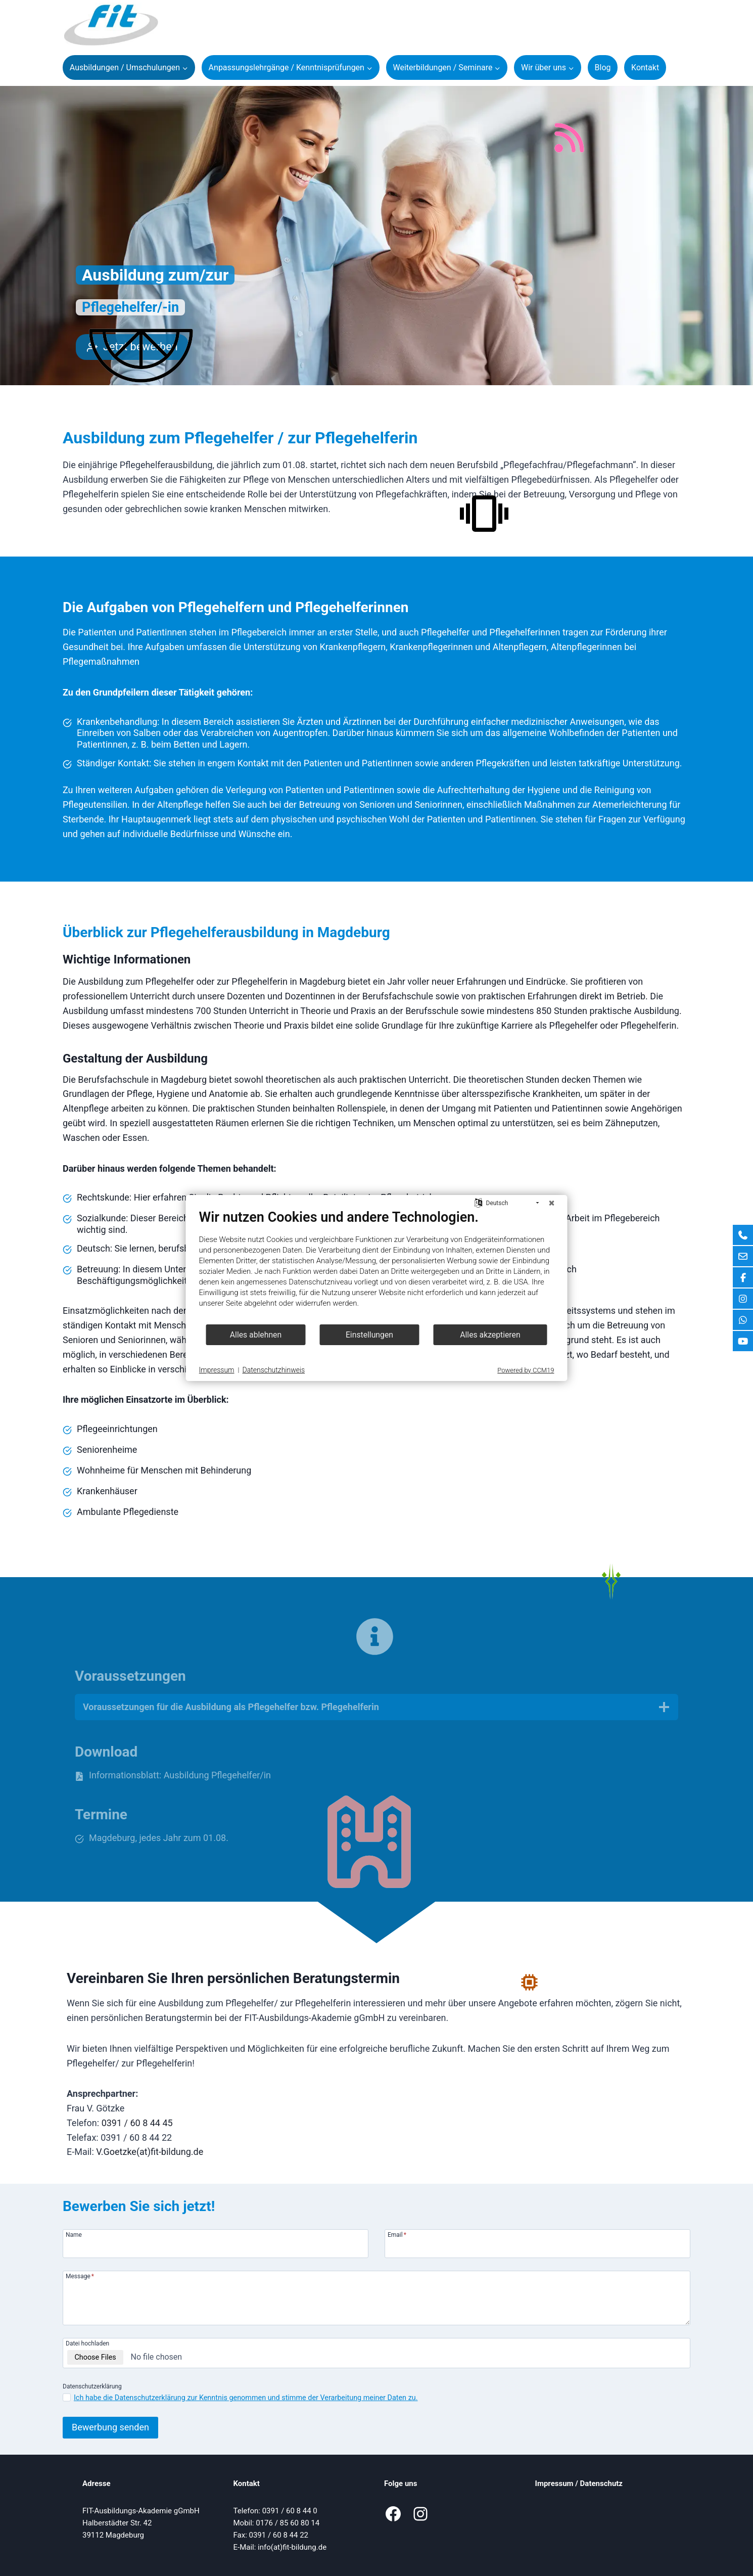  What do you see at coordinates (484, 514) in the screenshot?
I see `toggle vibration mode on or off` at bounding box center [484, 514].